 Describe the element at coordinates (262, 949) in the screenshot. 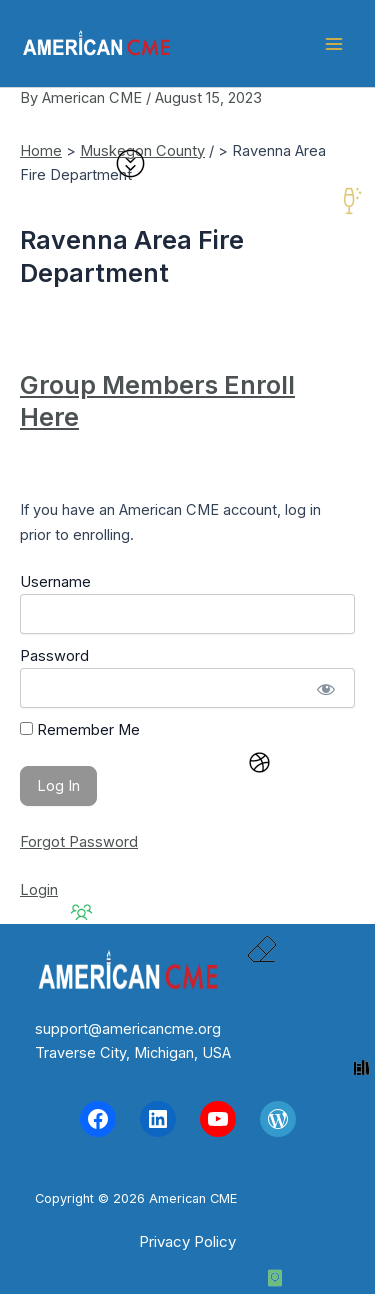

I see `erase or delete content` at that location.